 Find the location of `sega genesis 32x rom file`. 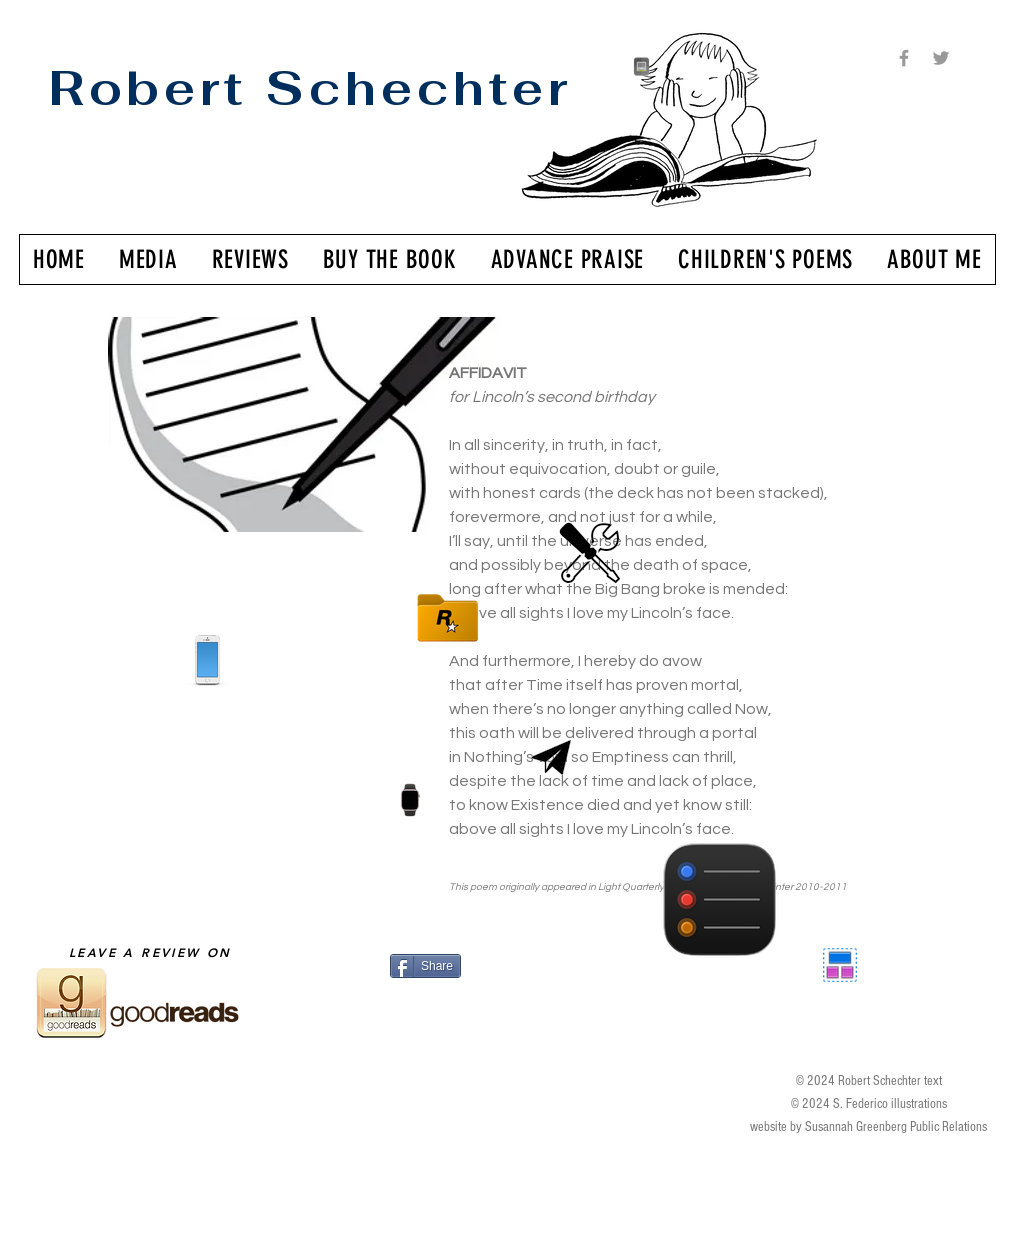

sega genesis 32x rom file is located at coordinates (641, 66).